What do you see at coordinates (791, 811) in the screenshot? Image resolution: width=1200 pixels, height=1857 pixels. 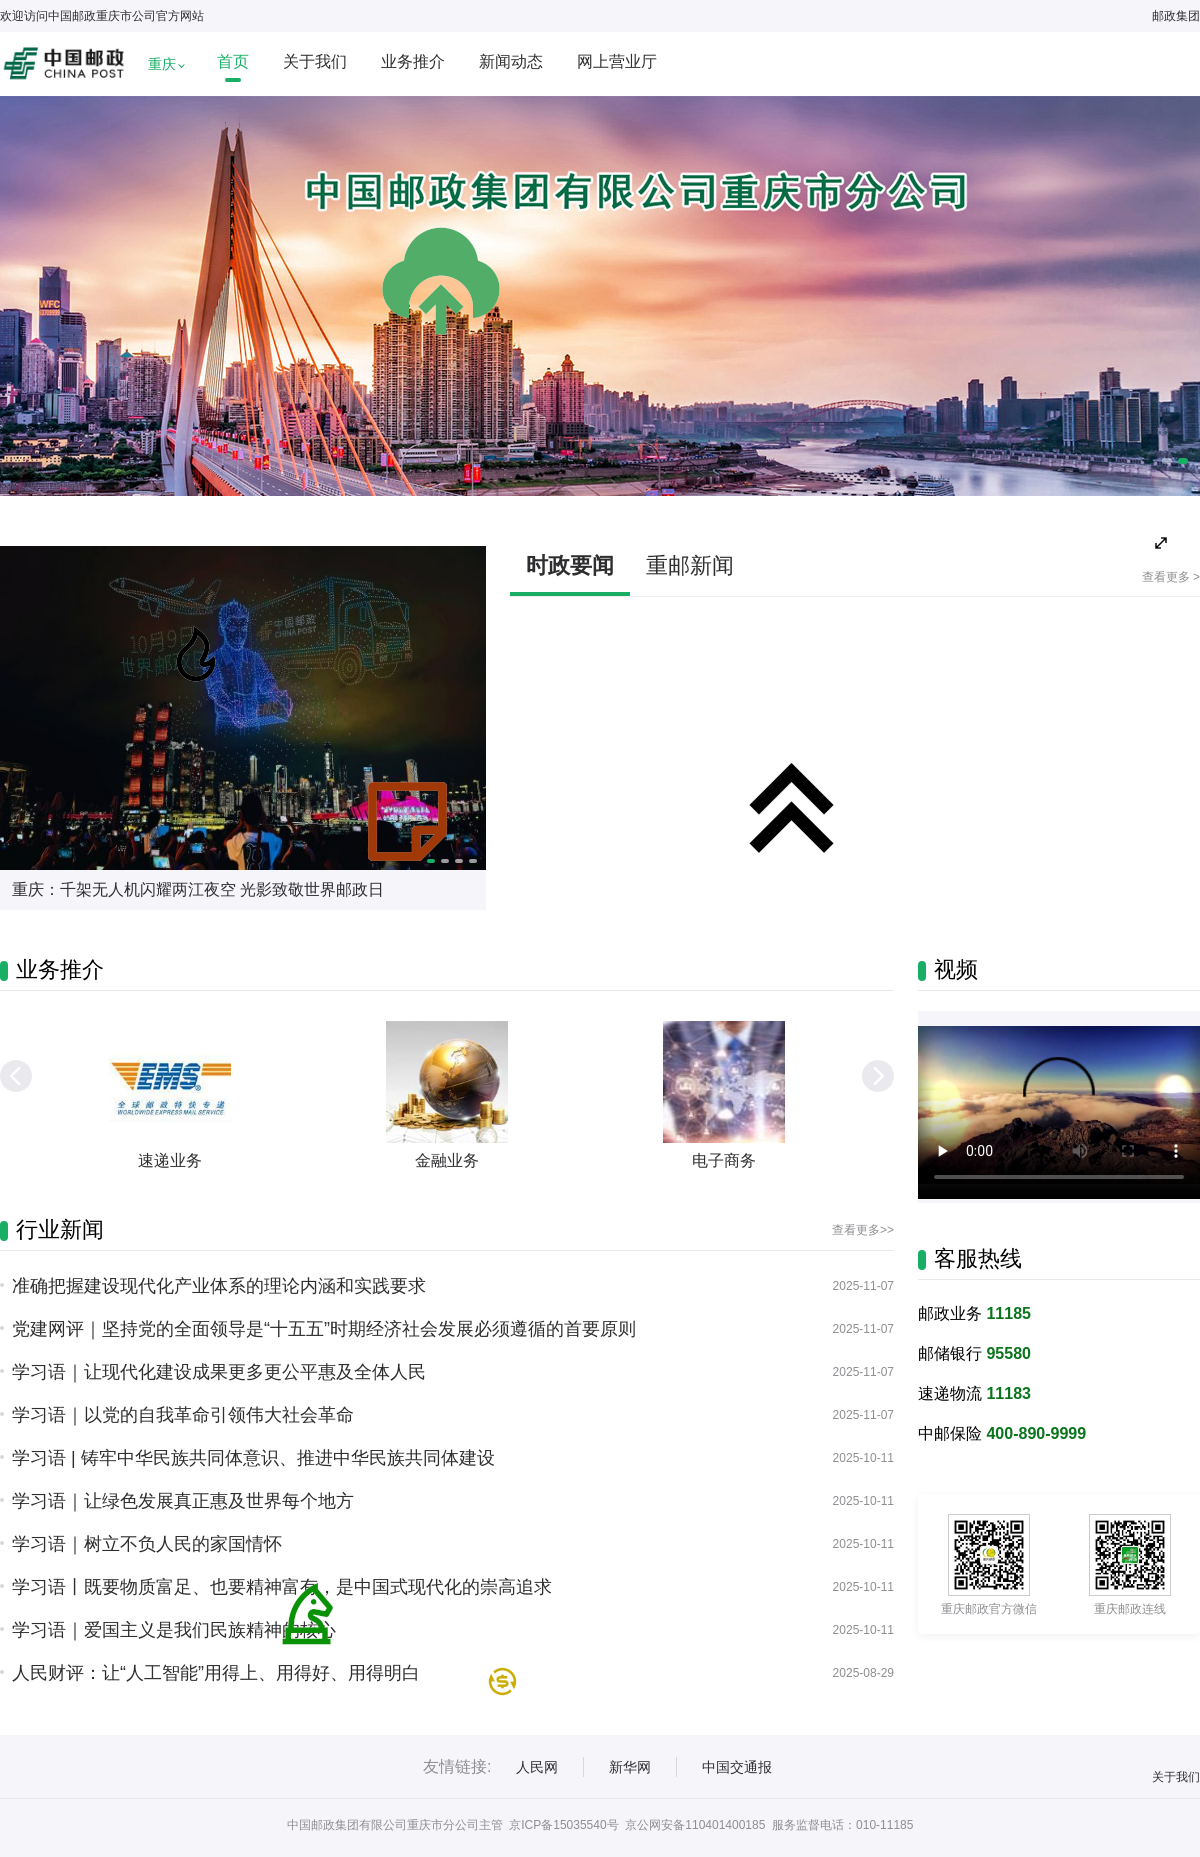 I see `scroll to top of page` at bounding box center [791, 811].